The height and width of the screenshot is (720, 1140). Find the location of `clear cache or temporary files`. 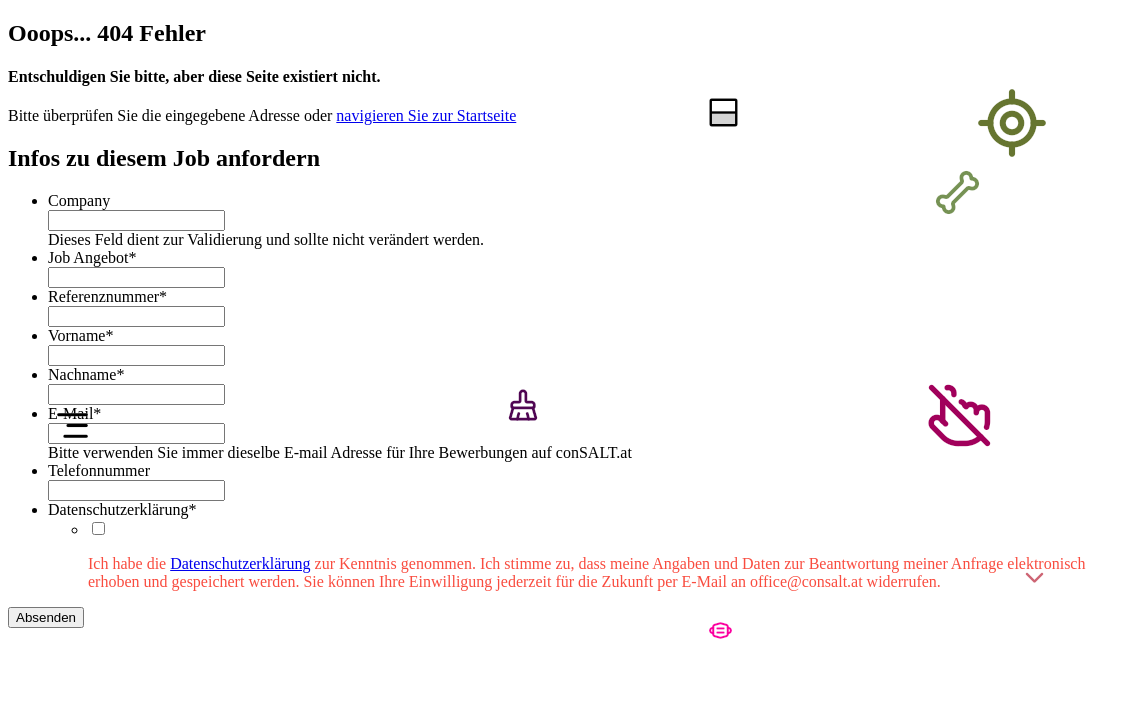

clear cache or temporary files is located at coordinates (523, 405).